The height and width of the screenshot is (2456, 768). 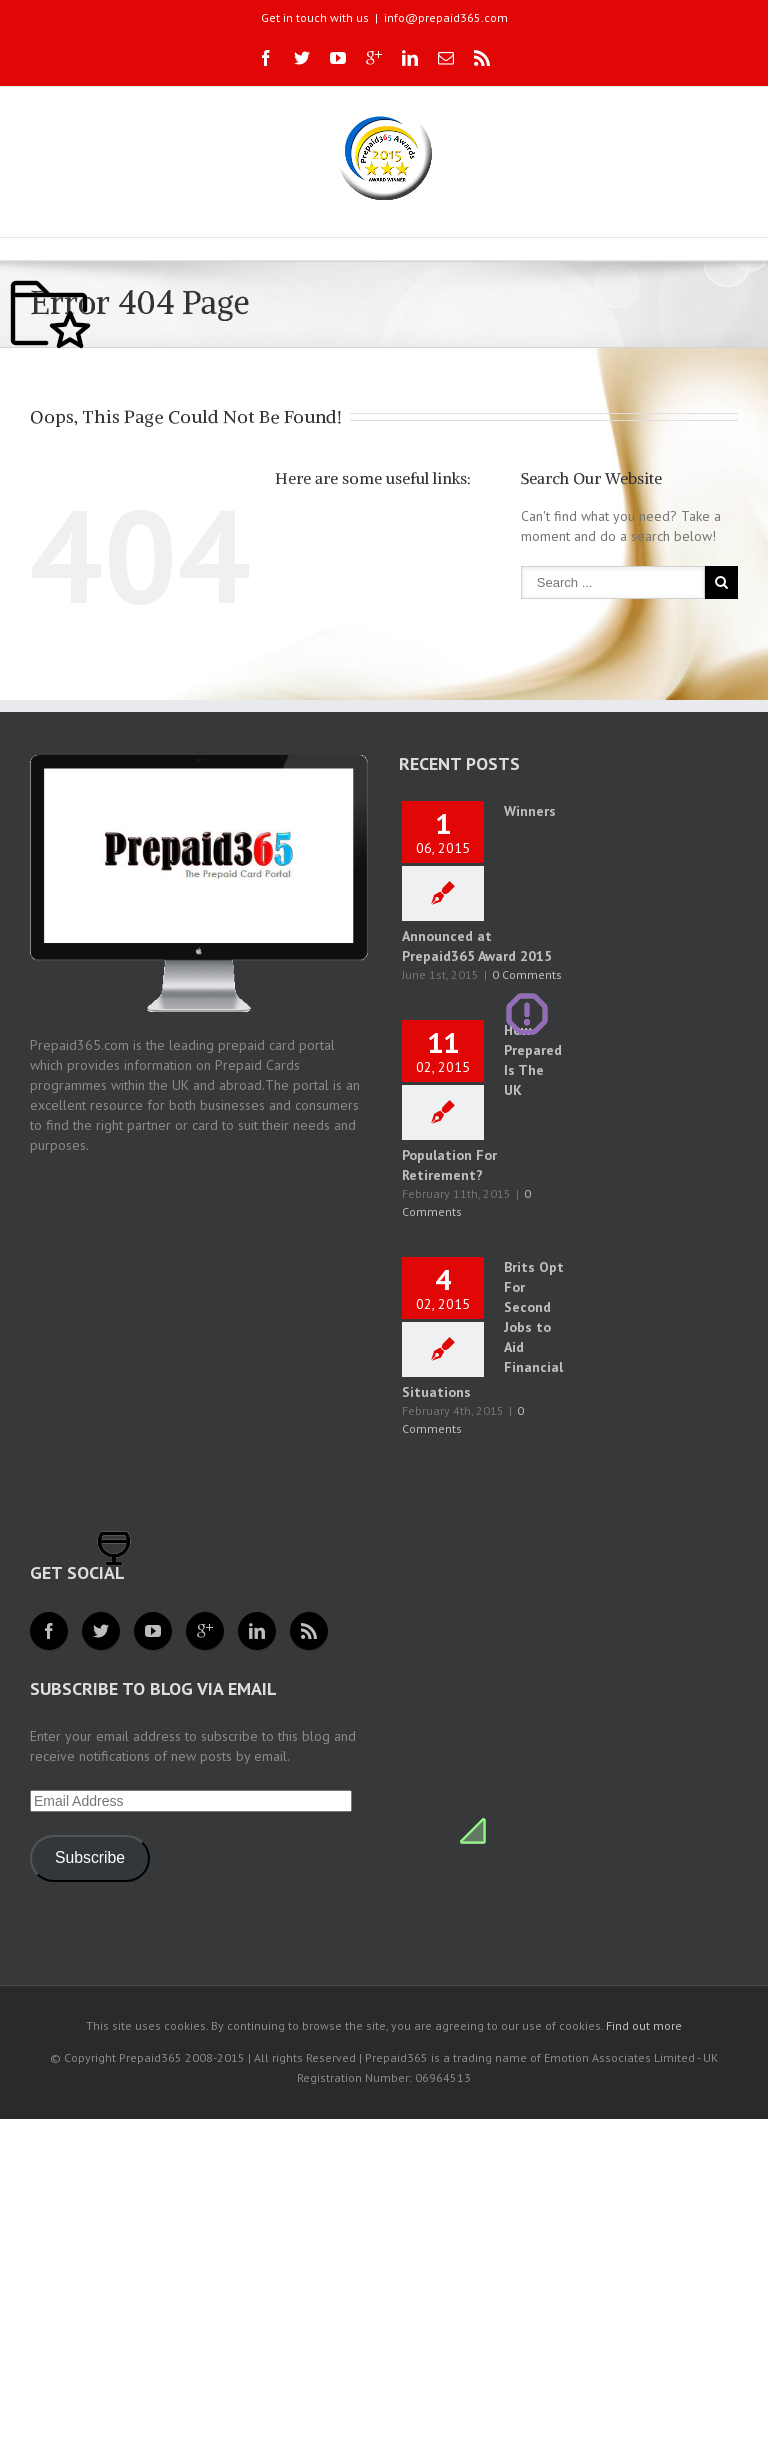 I want to click on indicates a warning or critical alert, so click(x=527, y=1014).